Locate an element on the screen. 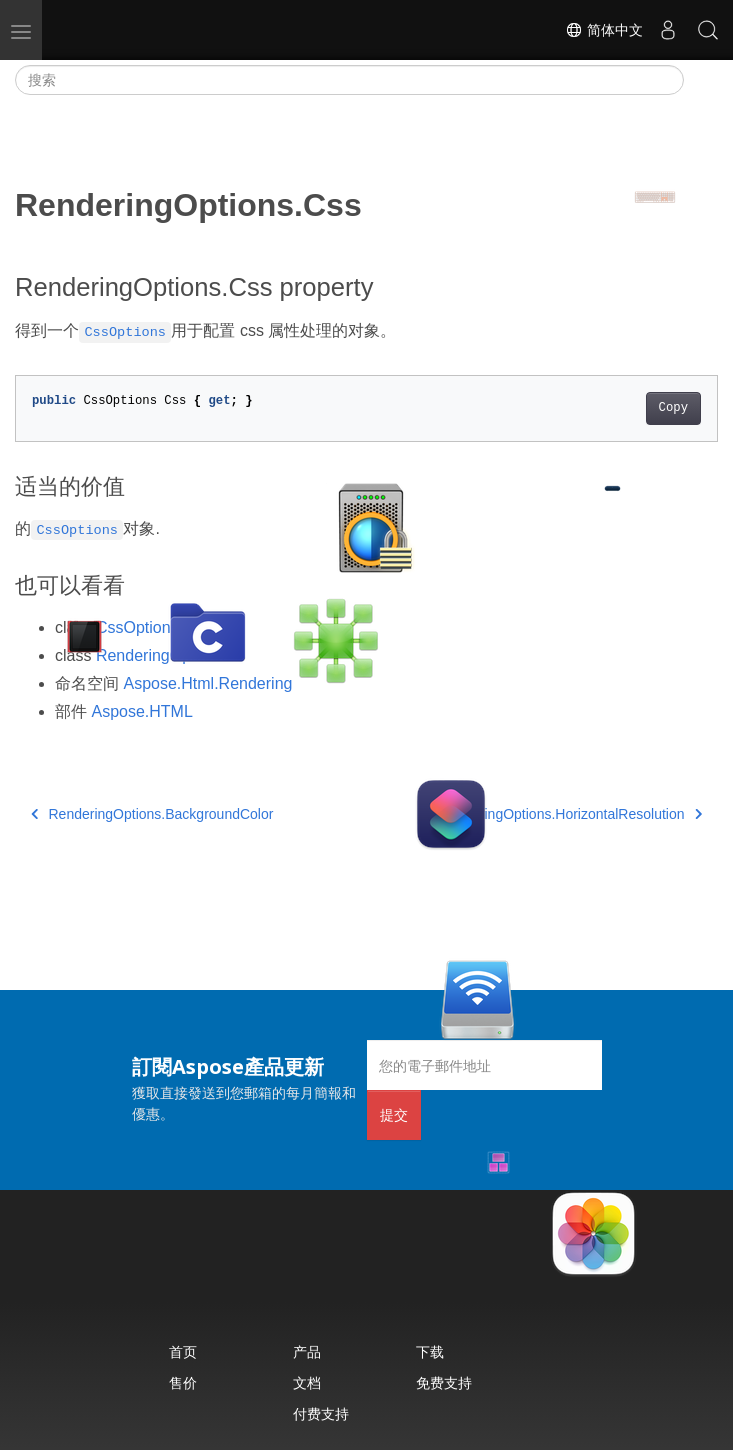  sync or replicate media library across devices is located at coordinates (336, 641).